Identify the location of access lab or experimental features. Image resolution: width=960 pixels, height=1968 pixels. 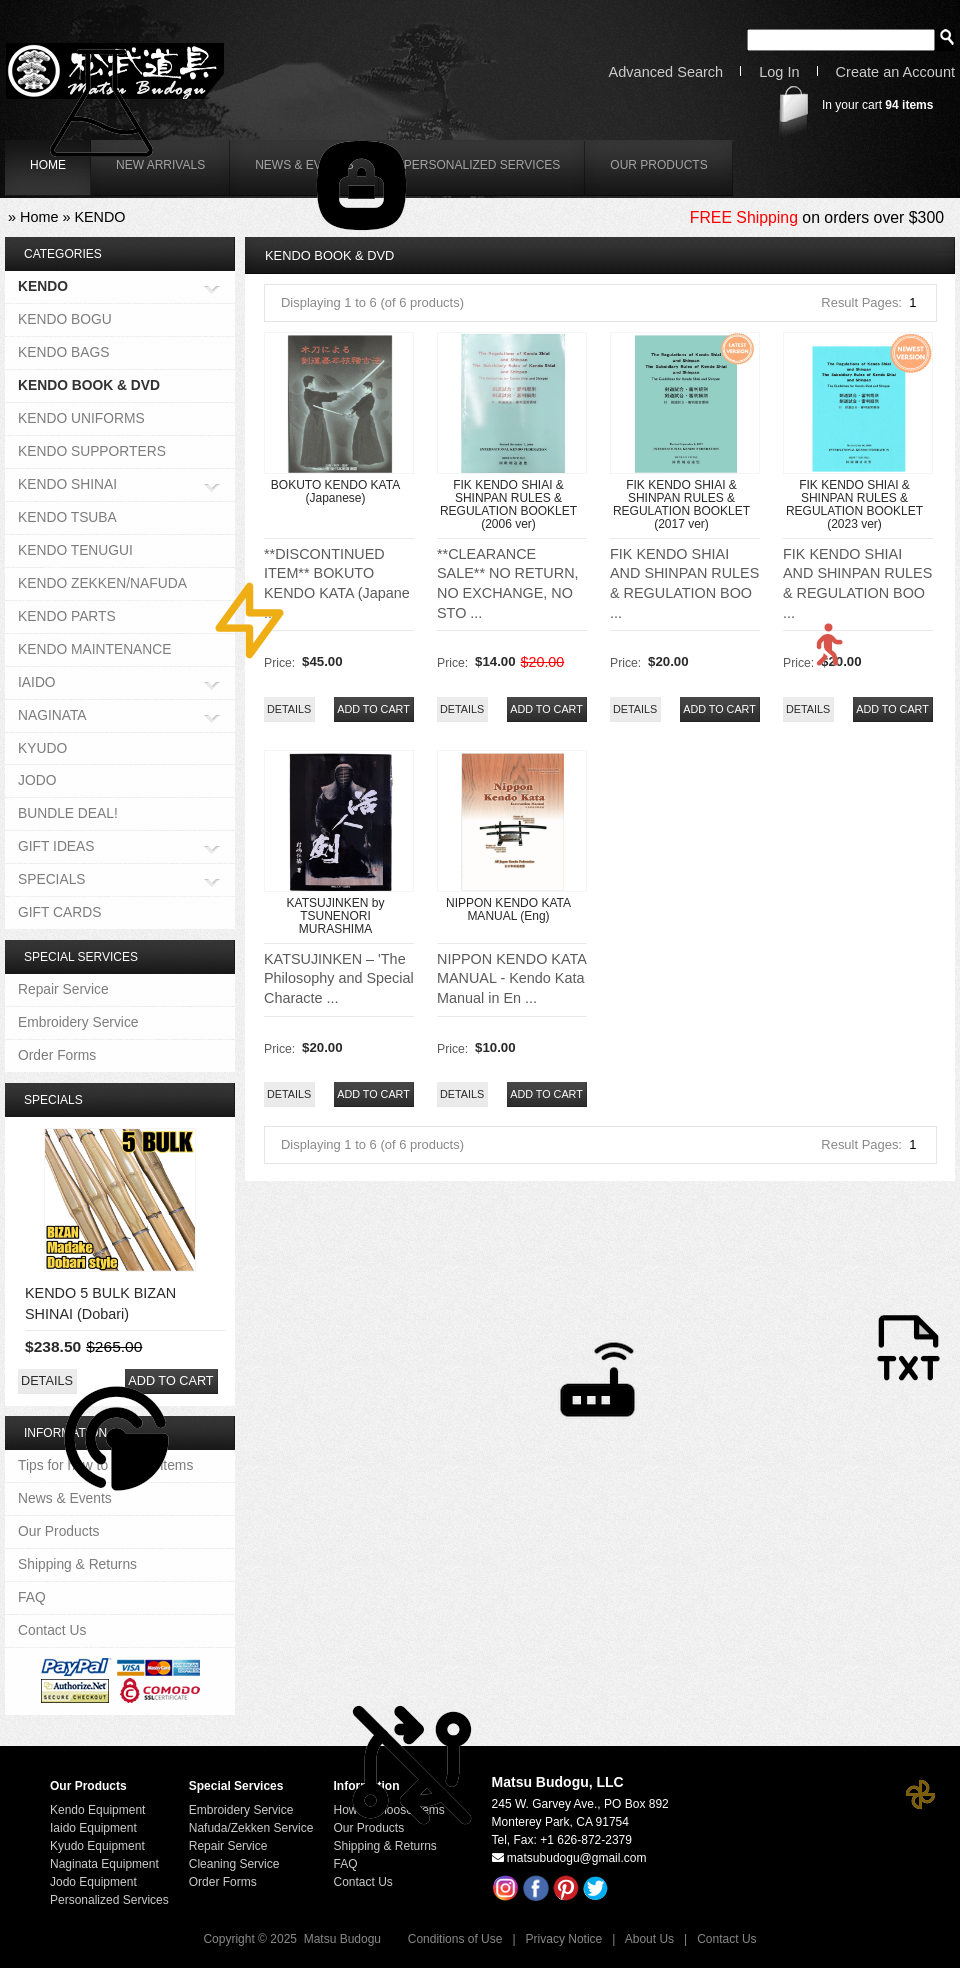
(101, 105).